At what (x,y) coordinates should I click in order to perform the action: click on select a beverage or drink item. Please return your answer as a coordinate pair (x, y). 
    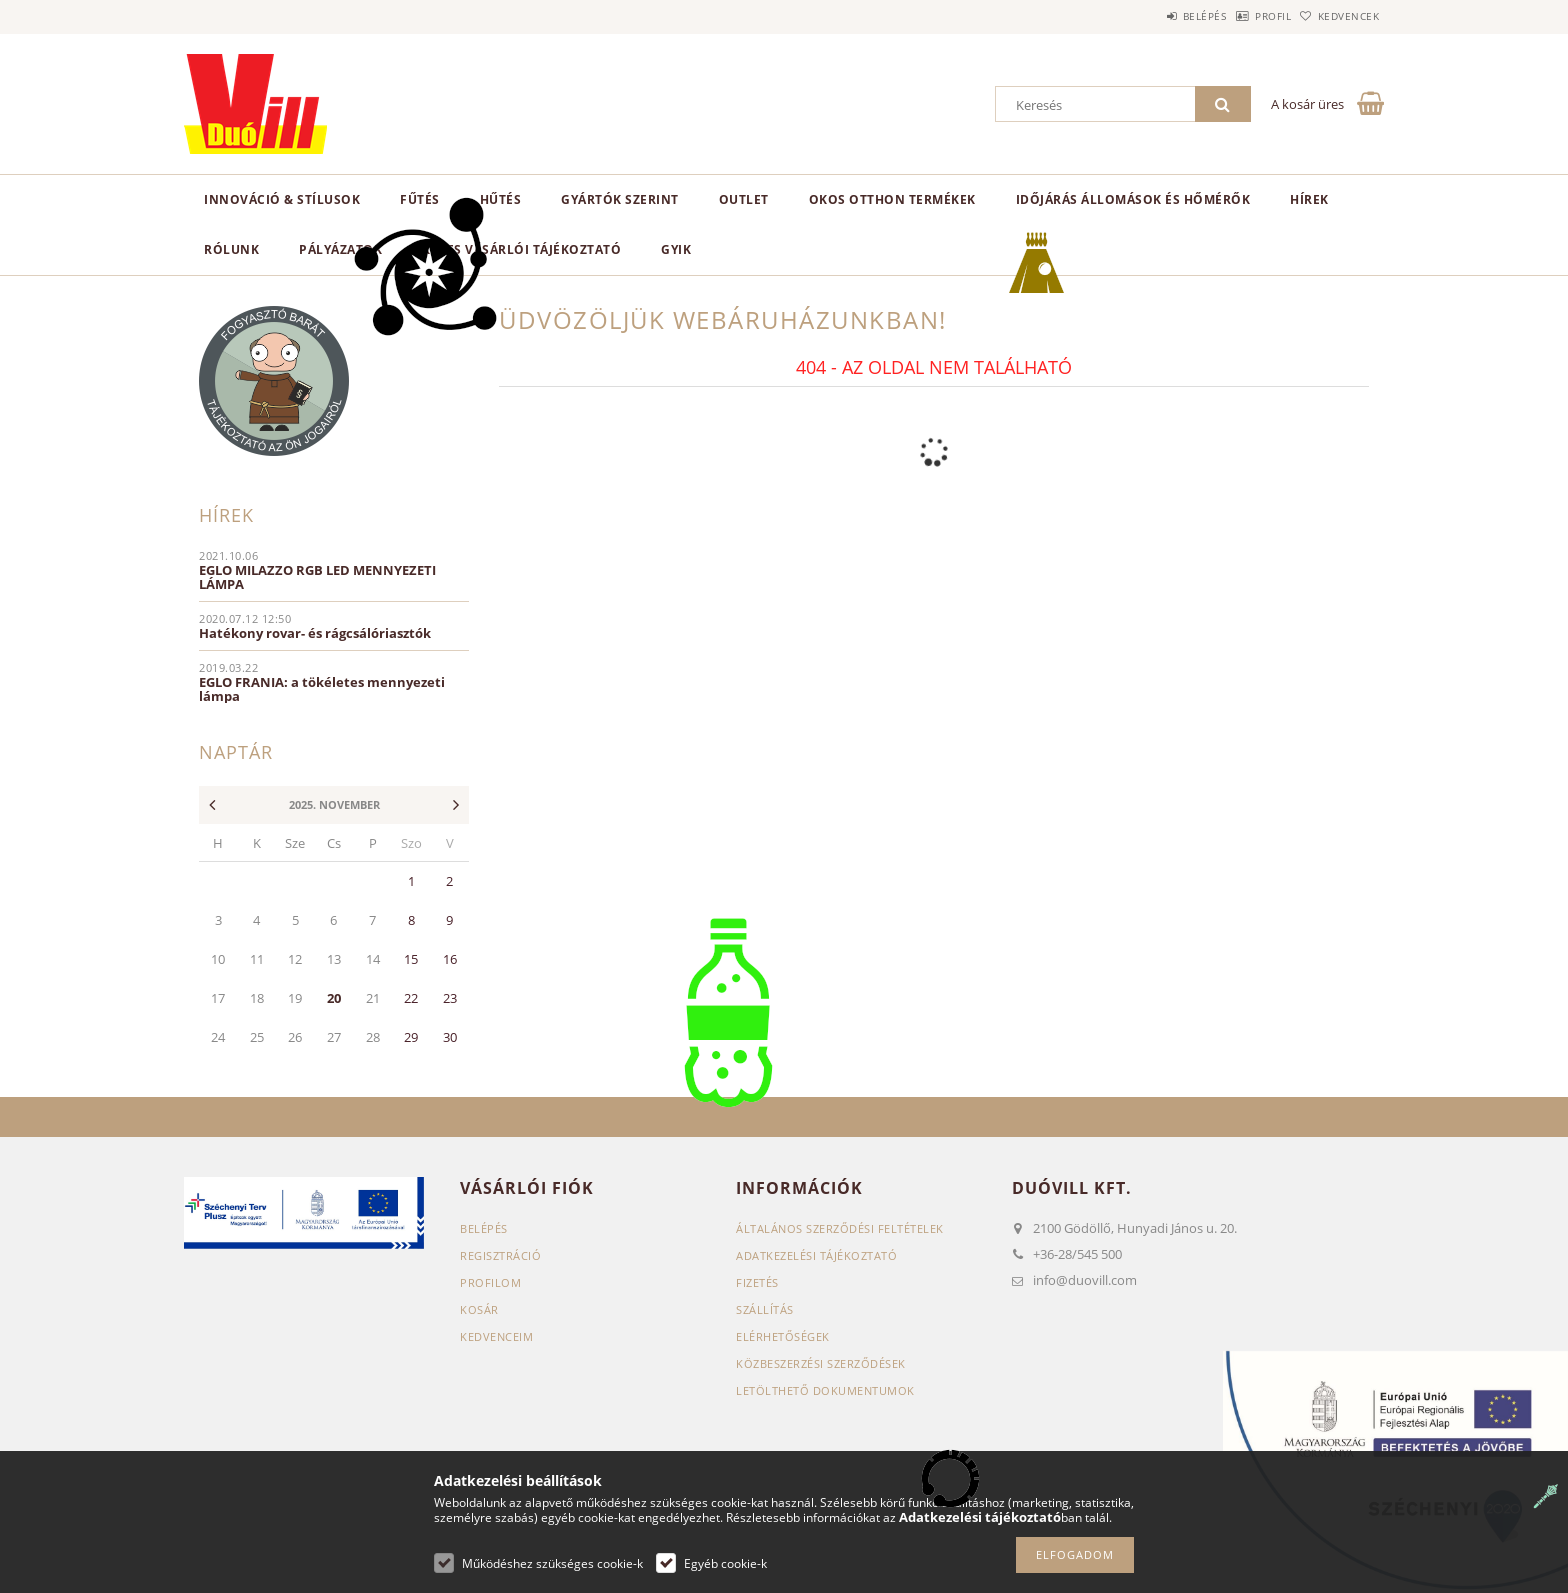
    Looking at the image, I should click on (728, 1012).